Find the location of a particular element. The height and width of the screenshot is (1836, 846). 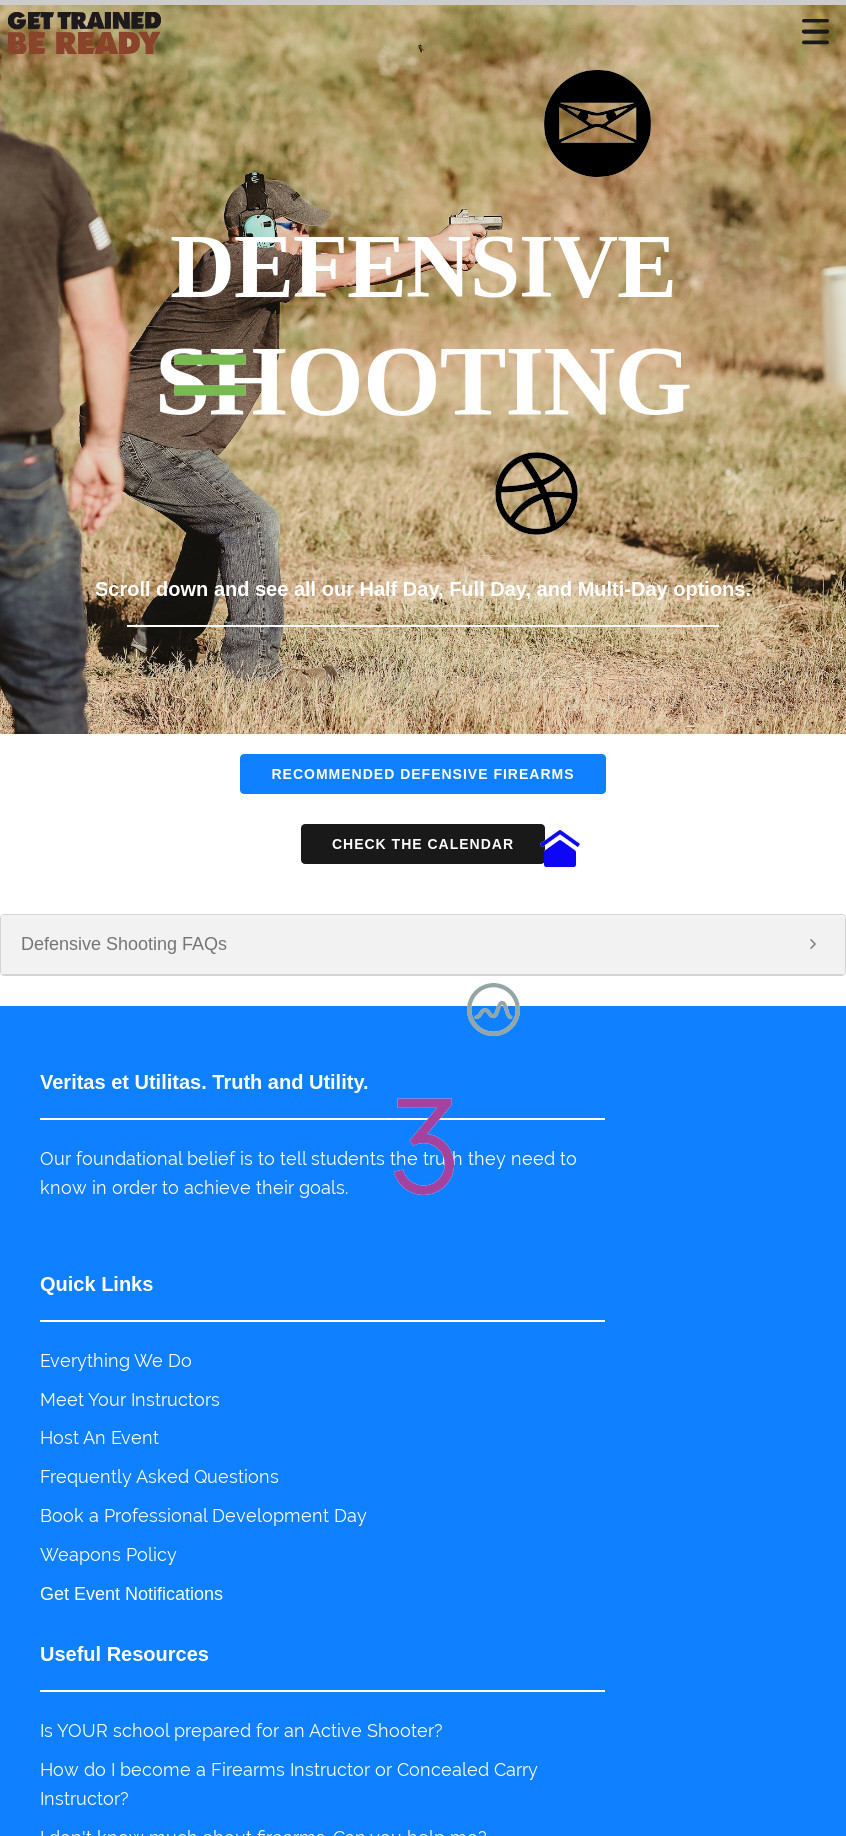

indicates equal or balanced values is located at coordinates (210, 375).